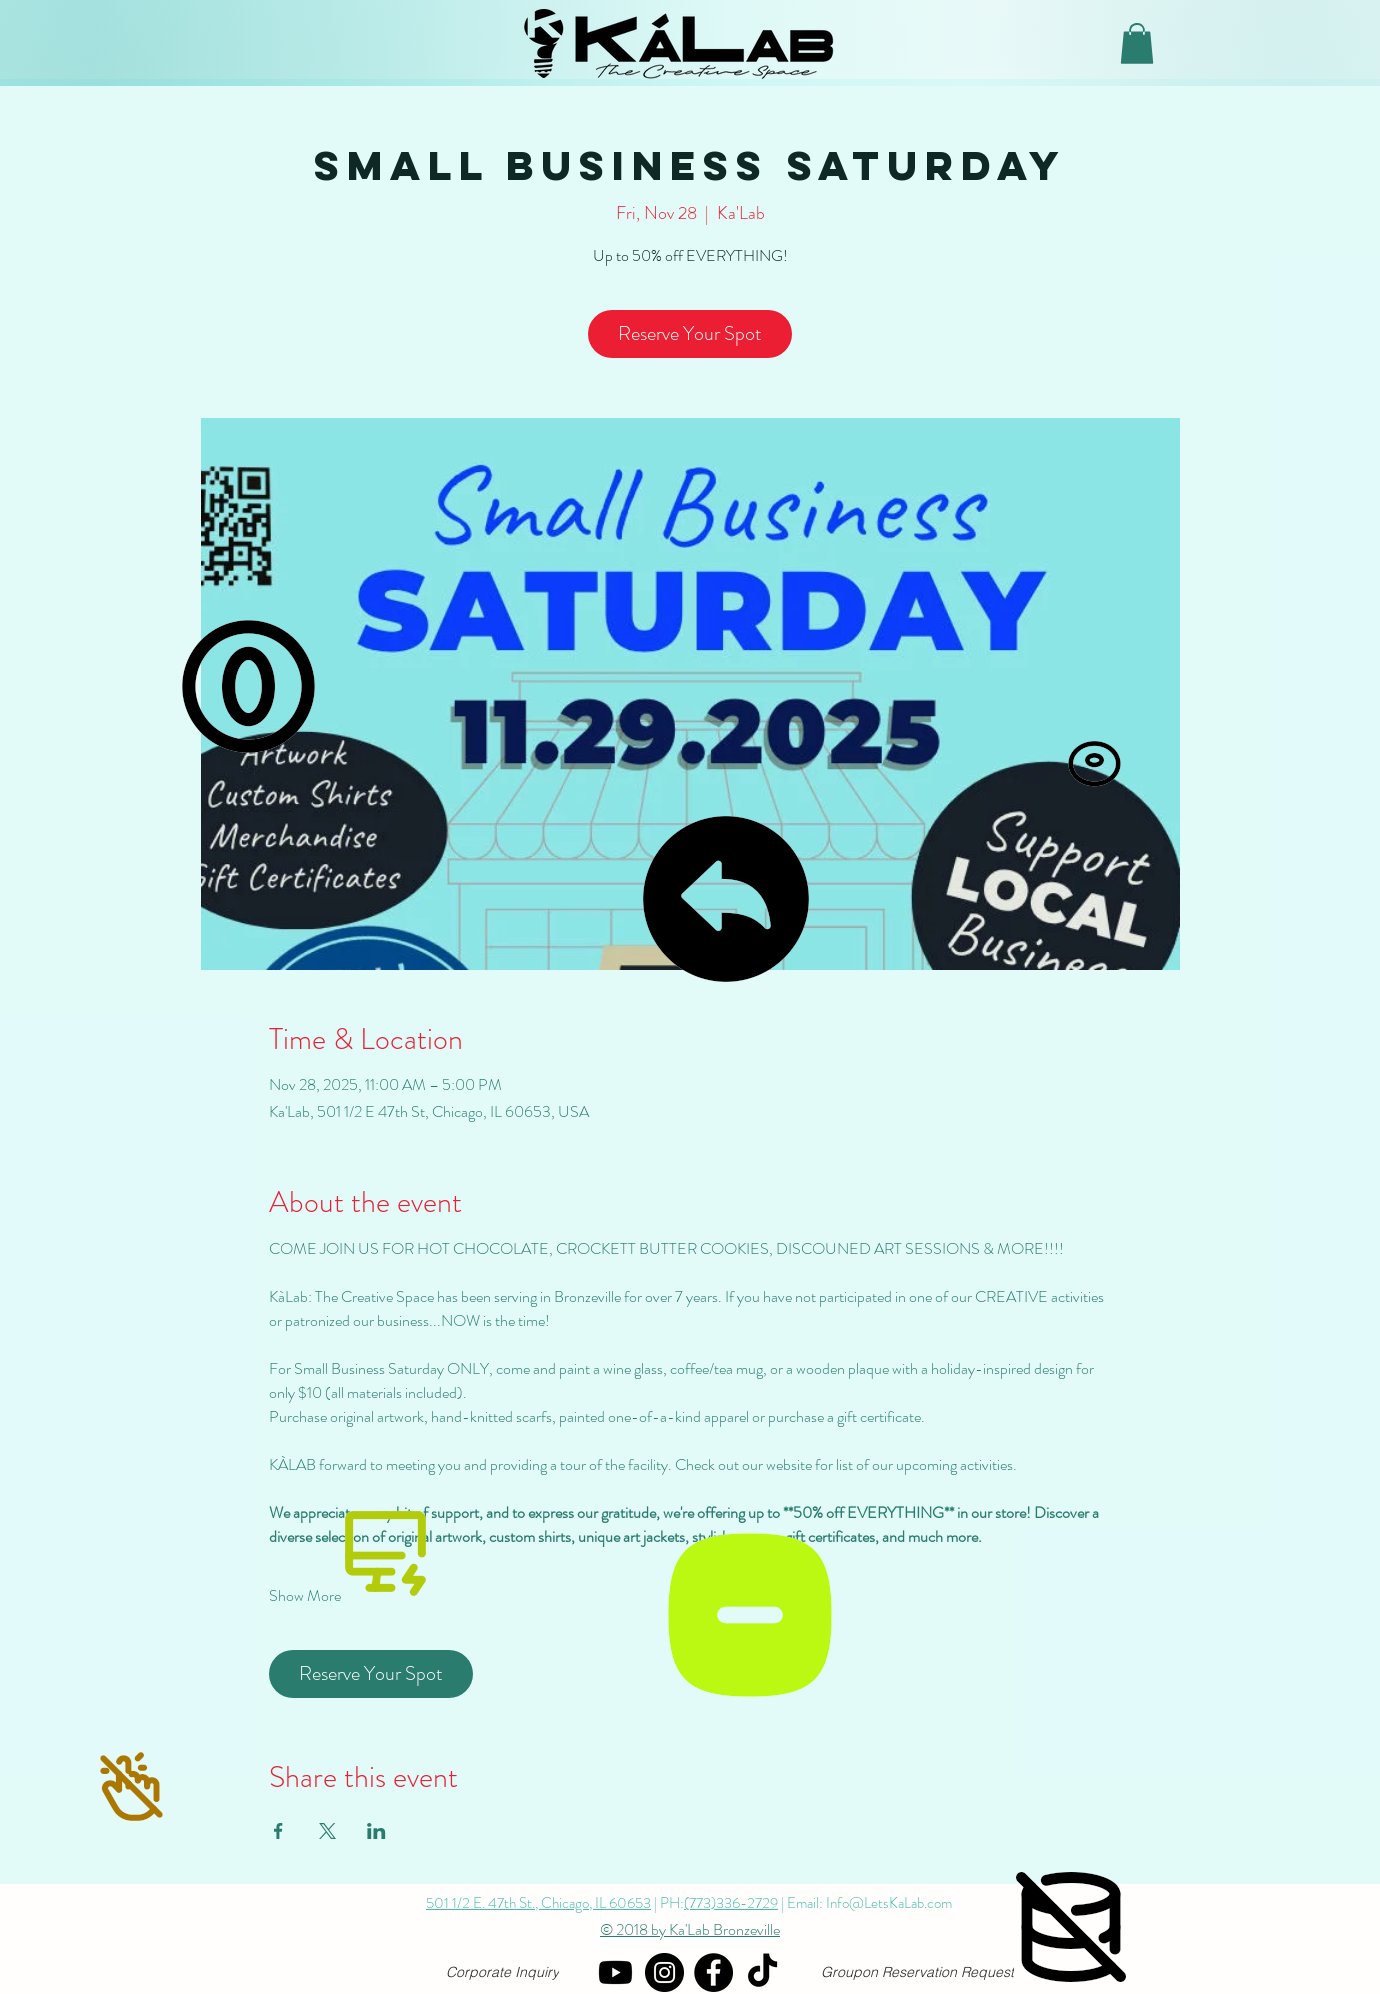 This screenshot has width=1380, height=1994. What do you see at coordinates (750, 1615) in the screenshot?
I see `remove an item from a list or collection` at bounding box center [750, 1615].